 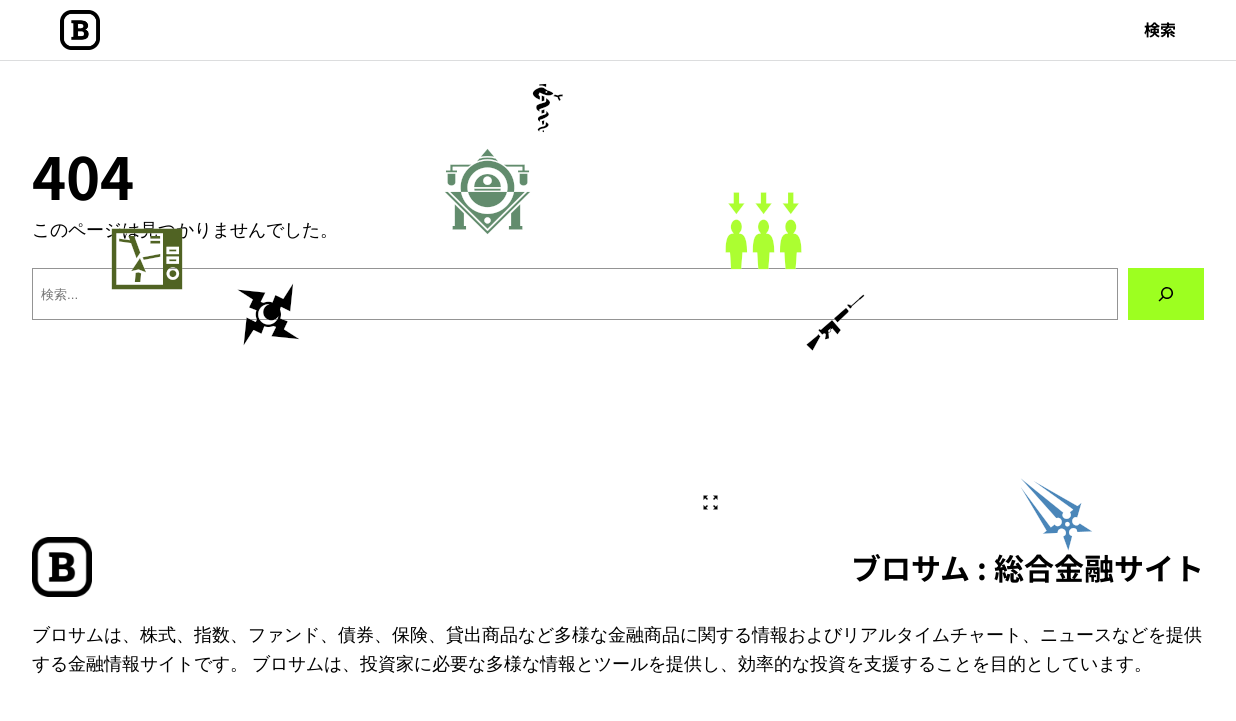 What do you see at coordinates (710, 502) in the screenshot?
I see `expand content to fullscreen` at bounding box center [710, 502].